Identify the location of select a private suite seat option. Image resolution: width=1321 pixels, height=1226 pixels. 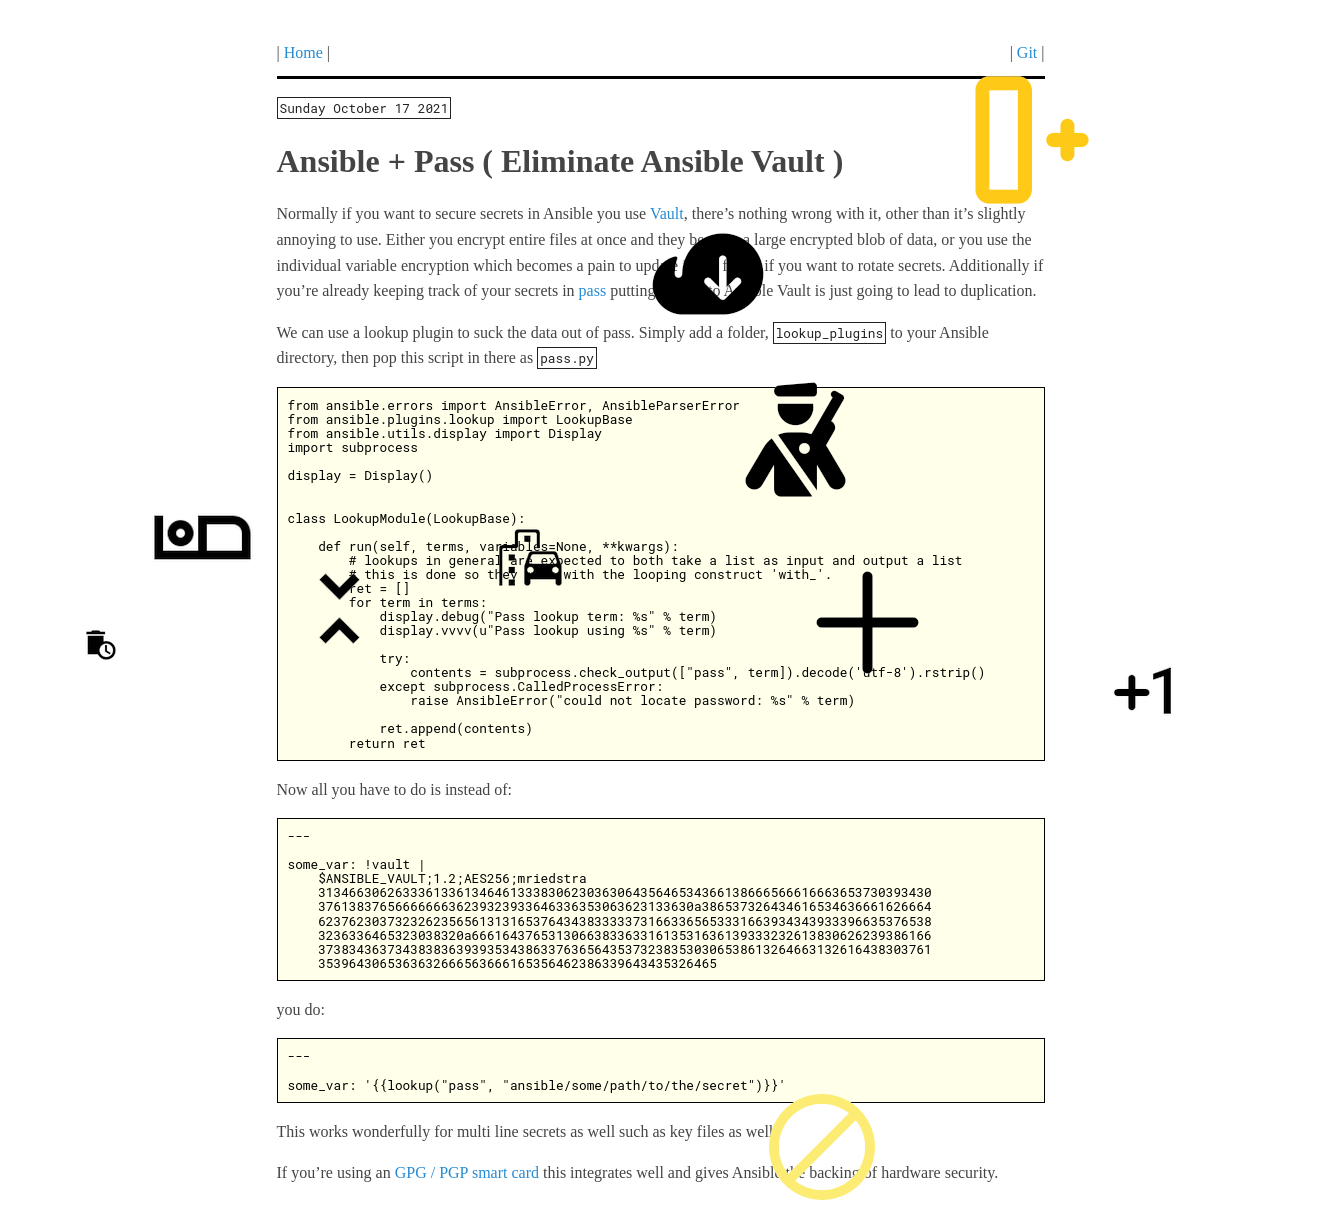
(202, 537).